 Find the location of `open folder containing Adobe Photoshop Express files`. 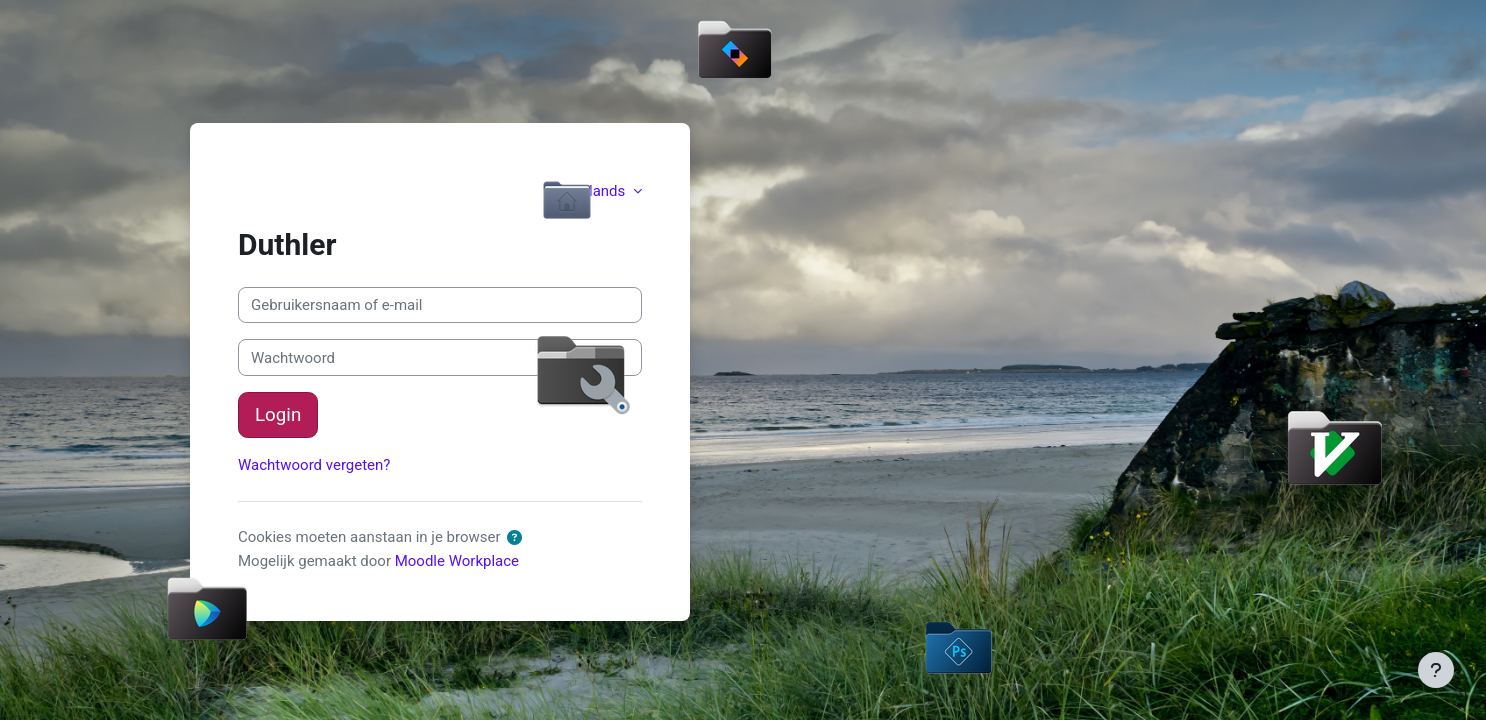

open folder containing Adobe Photoshop Express files is located at coordinates (958, 649).